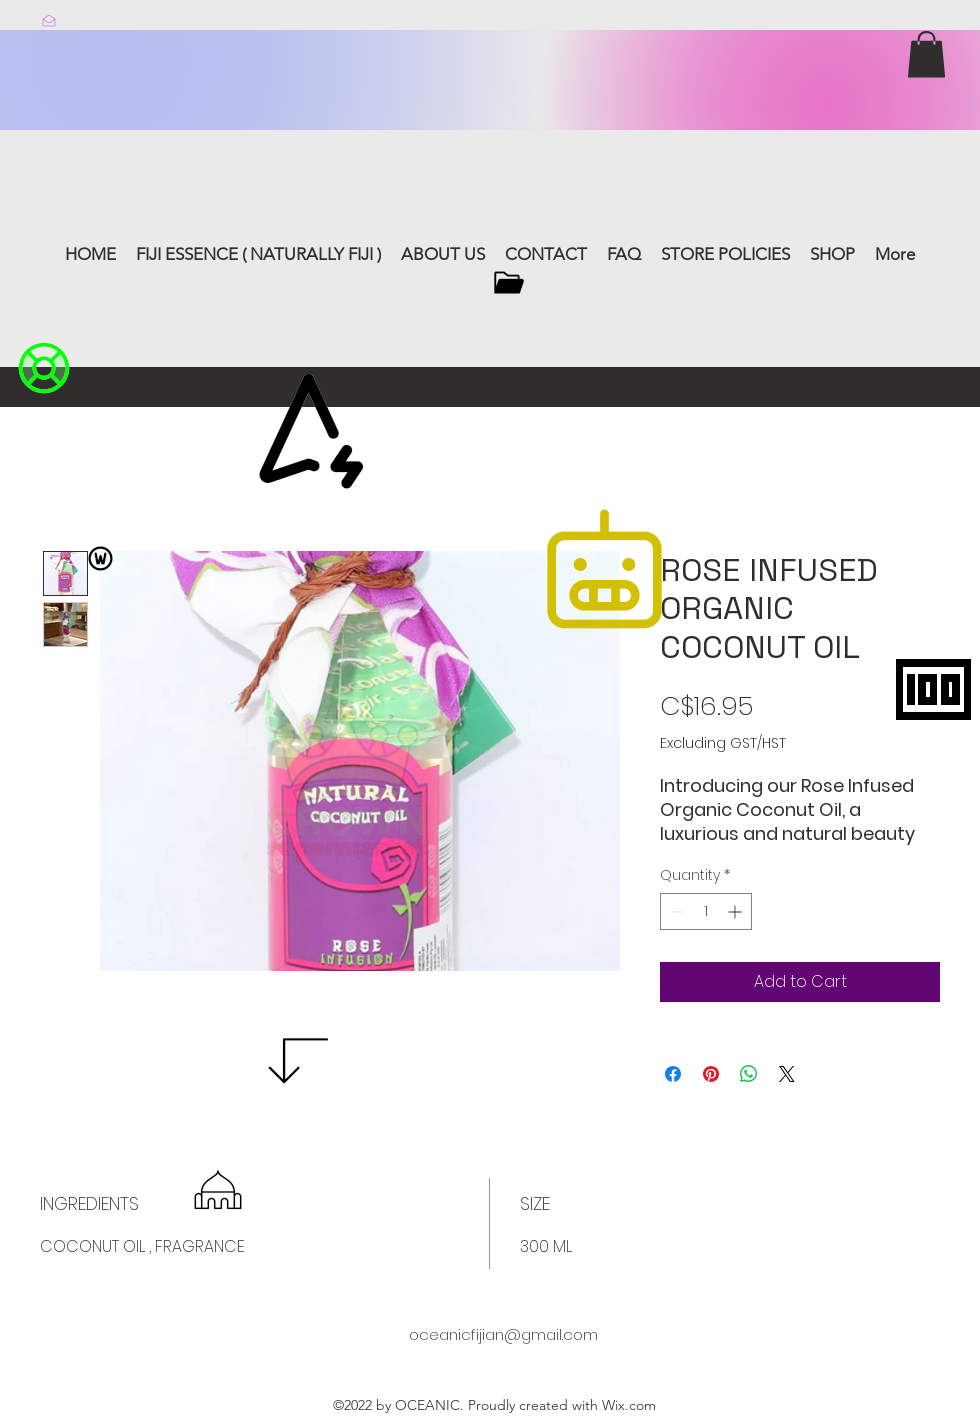 This screenshot has height=1418, width=980. I want to click on go back and down in navigation, so click(296, 1056).